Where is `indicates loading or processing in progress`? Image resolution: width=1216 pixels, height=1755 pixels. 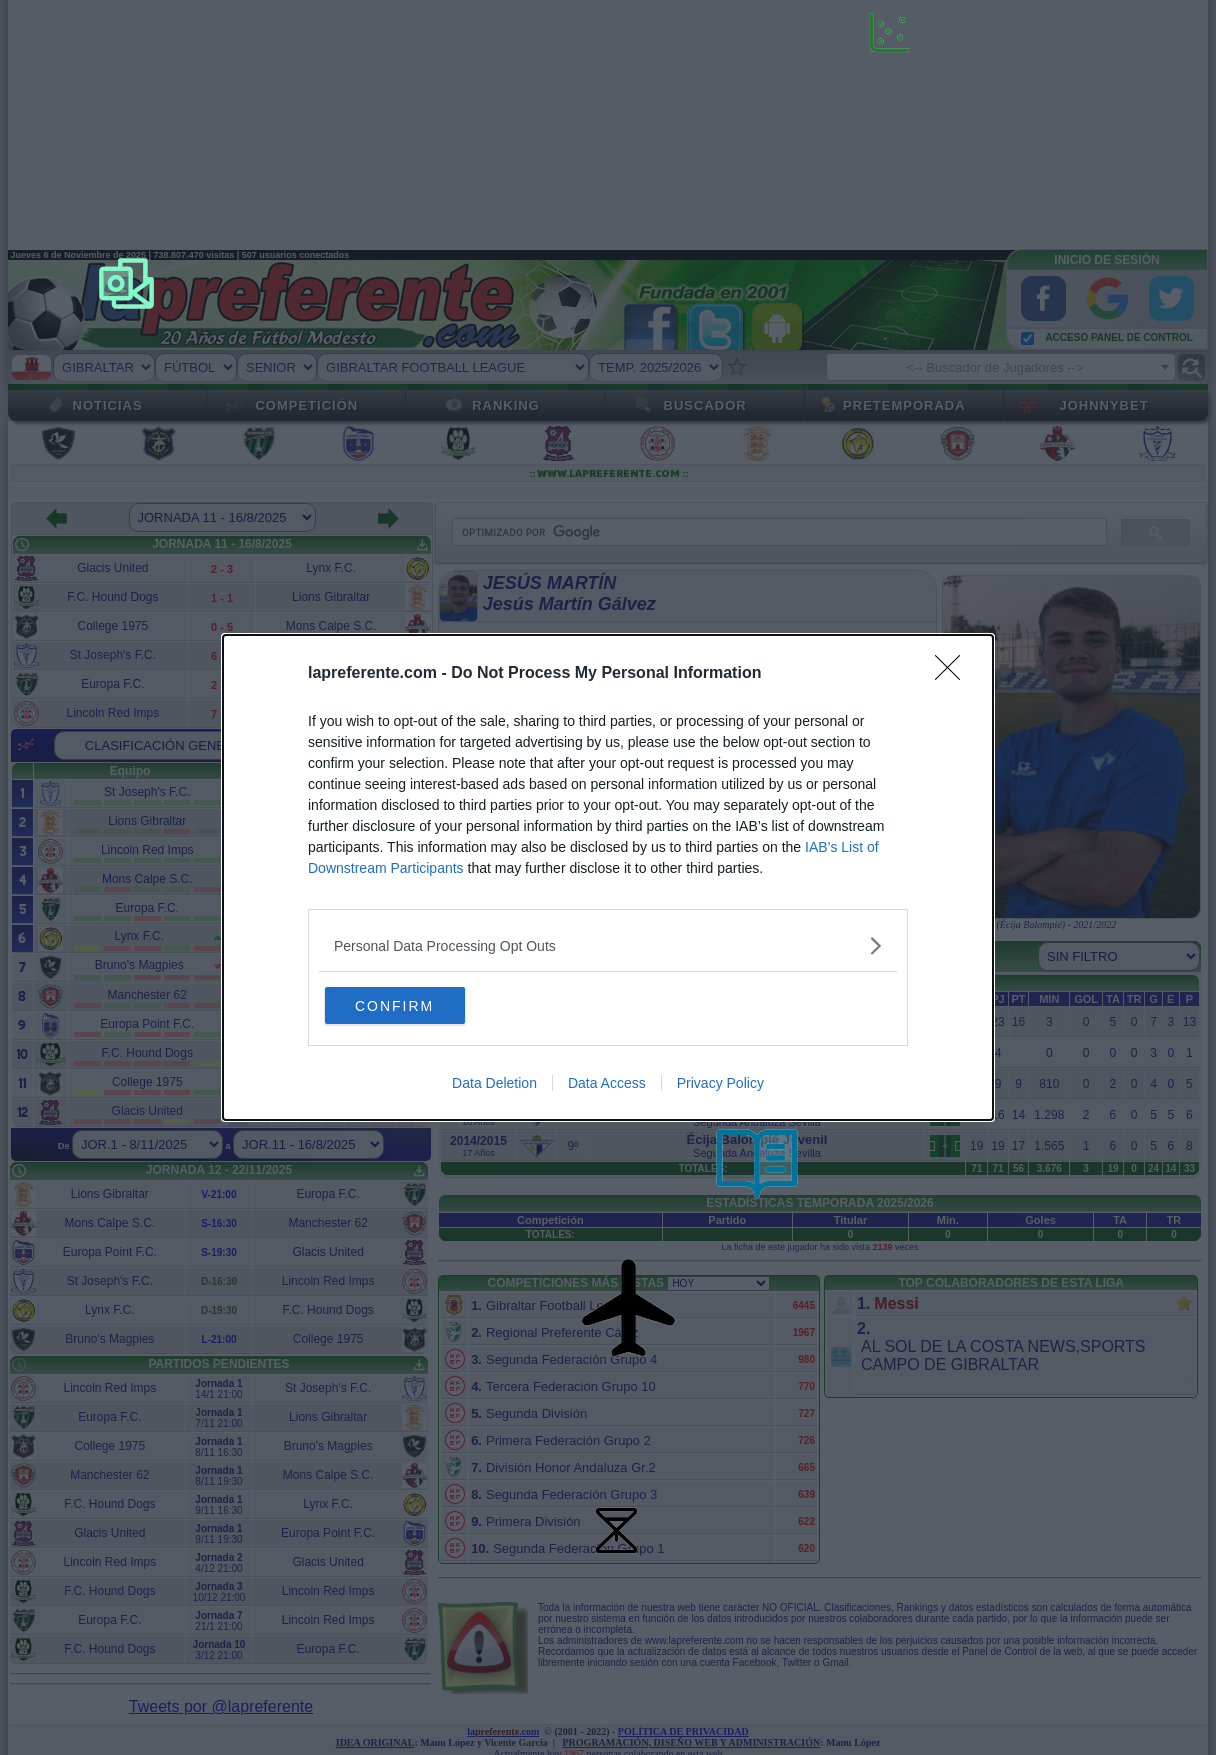 indicates loading or processing in progress is located at coordinates (616, 1530).